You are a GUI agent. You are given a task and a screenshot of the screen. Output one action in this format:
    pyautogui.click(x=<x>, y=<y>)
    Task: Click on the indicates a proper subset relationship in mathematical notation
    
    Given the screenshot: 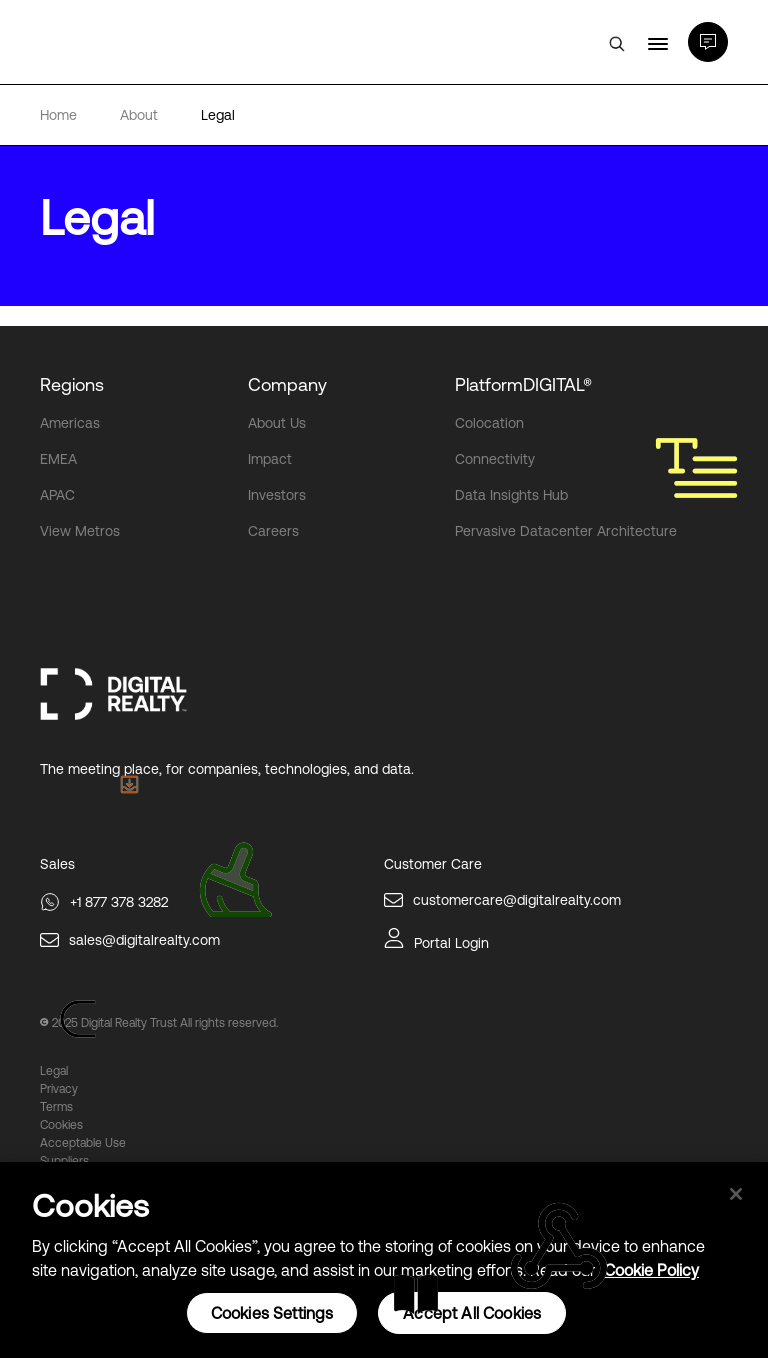 What is the action you would take?
    pyautogui.click(x=79, y=1019)
    